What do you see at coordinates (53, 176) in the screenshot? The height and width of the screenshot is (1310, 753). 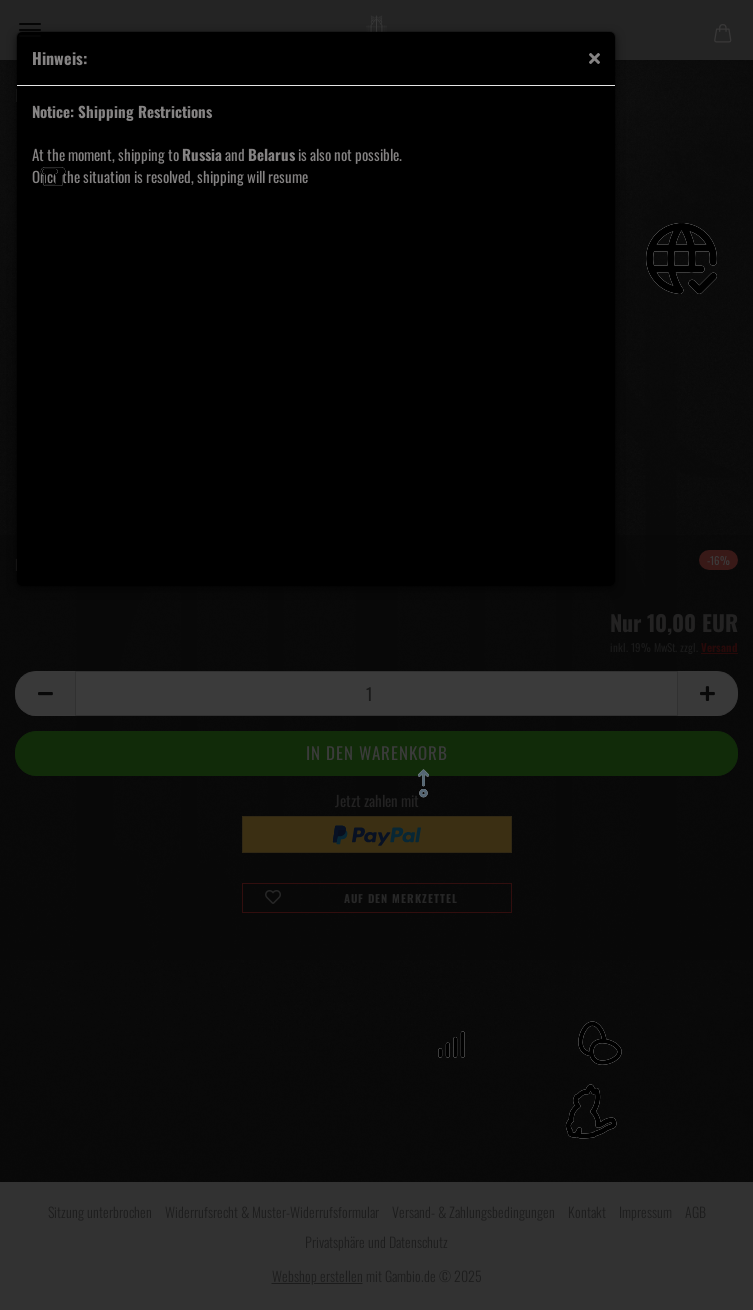 I see `browse bakery or bread products` at bounding box center [53, 176].